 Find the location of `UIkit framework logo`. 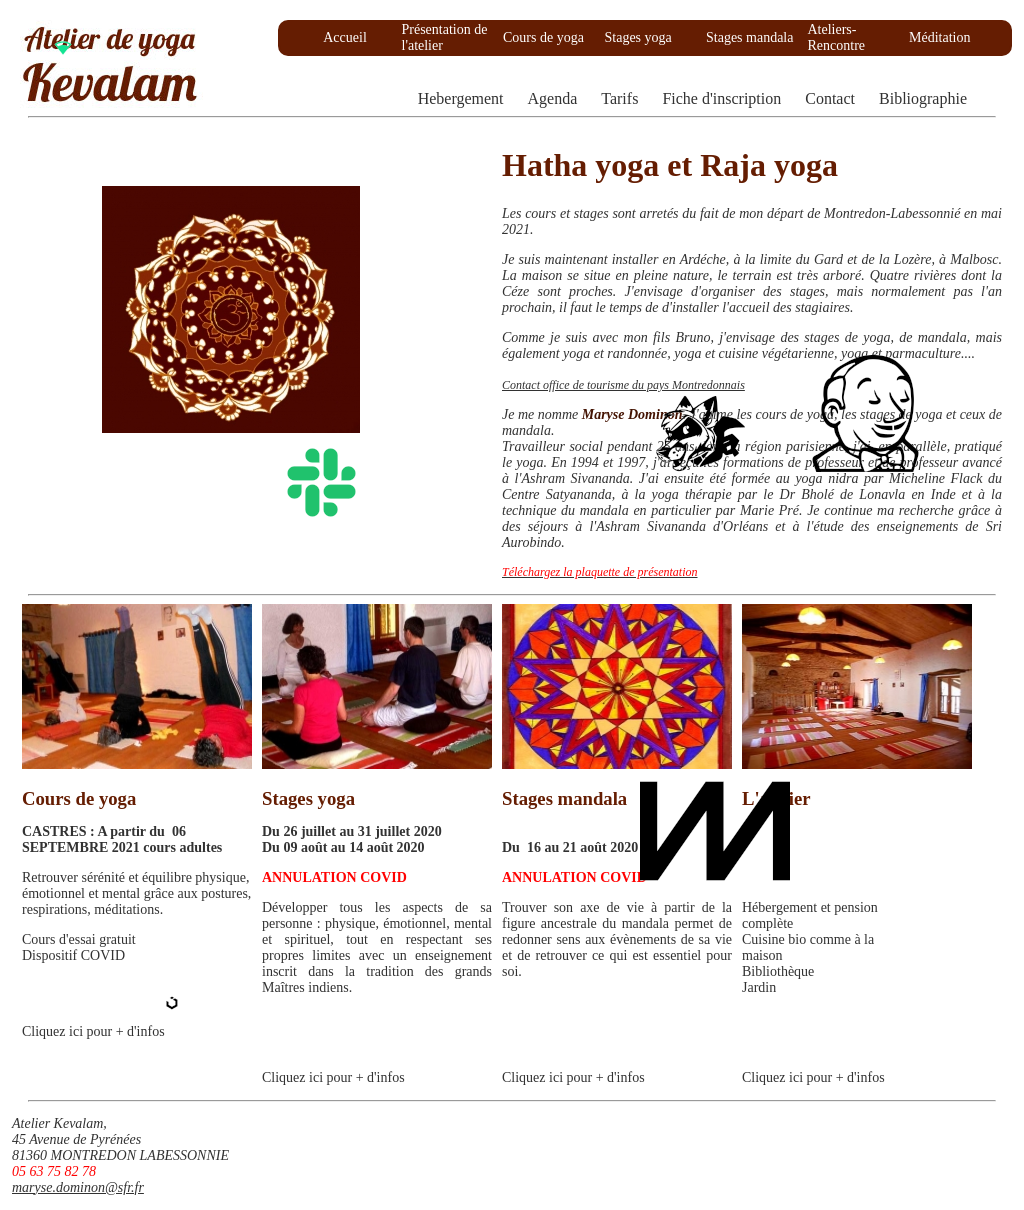

UIkit framework logo is located at coordinates (172, 1003).